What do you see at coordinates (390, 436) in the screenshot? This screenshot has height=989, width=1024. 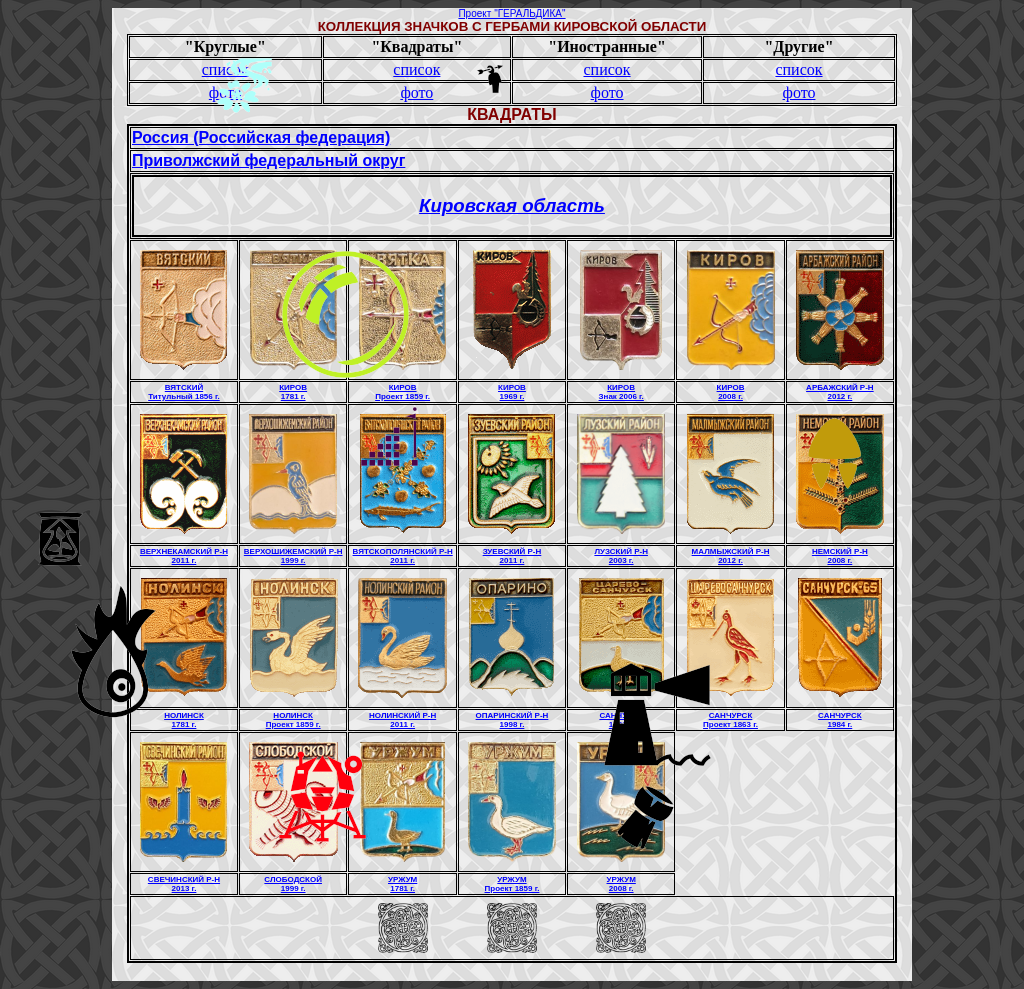 I see `reach the end of a level or stage` at bounding box center [390, 436].